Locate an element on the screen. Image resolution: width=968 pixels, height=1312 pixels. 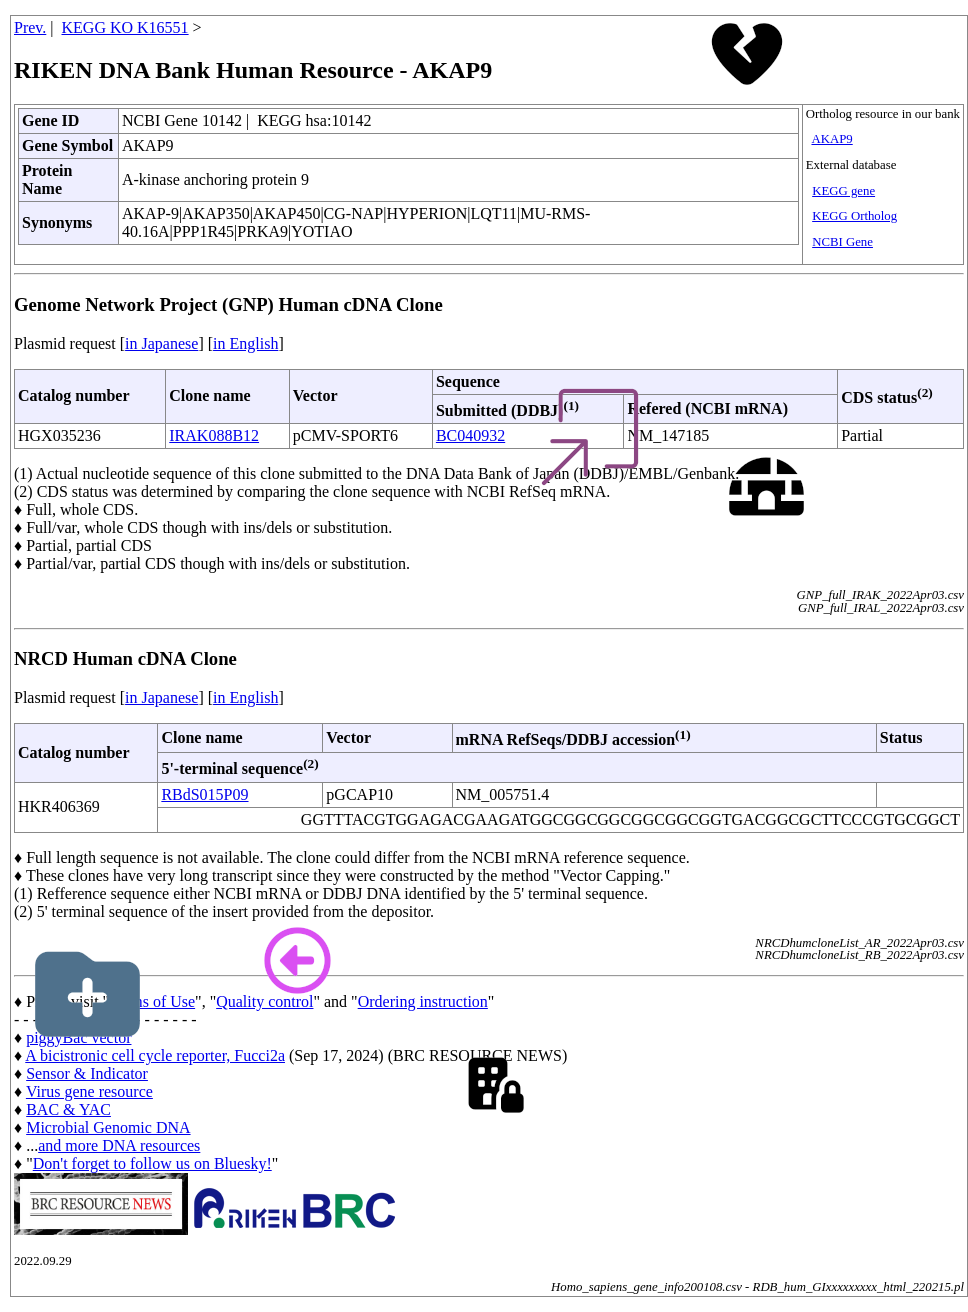
secure building access control is located at coordinates (494, 1083).